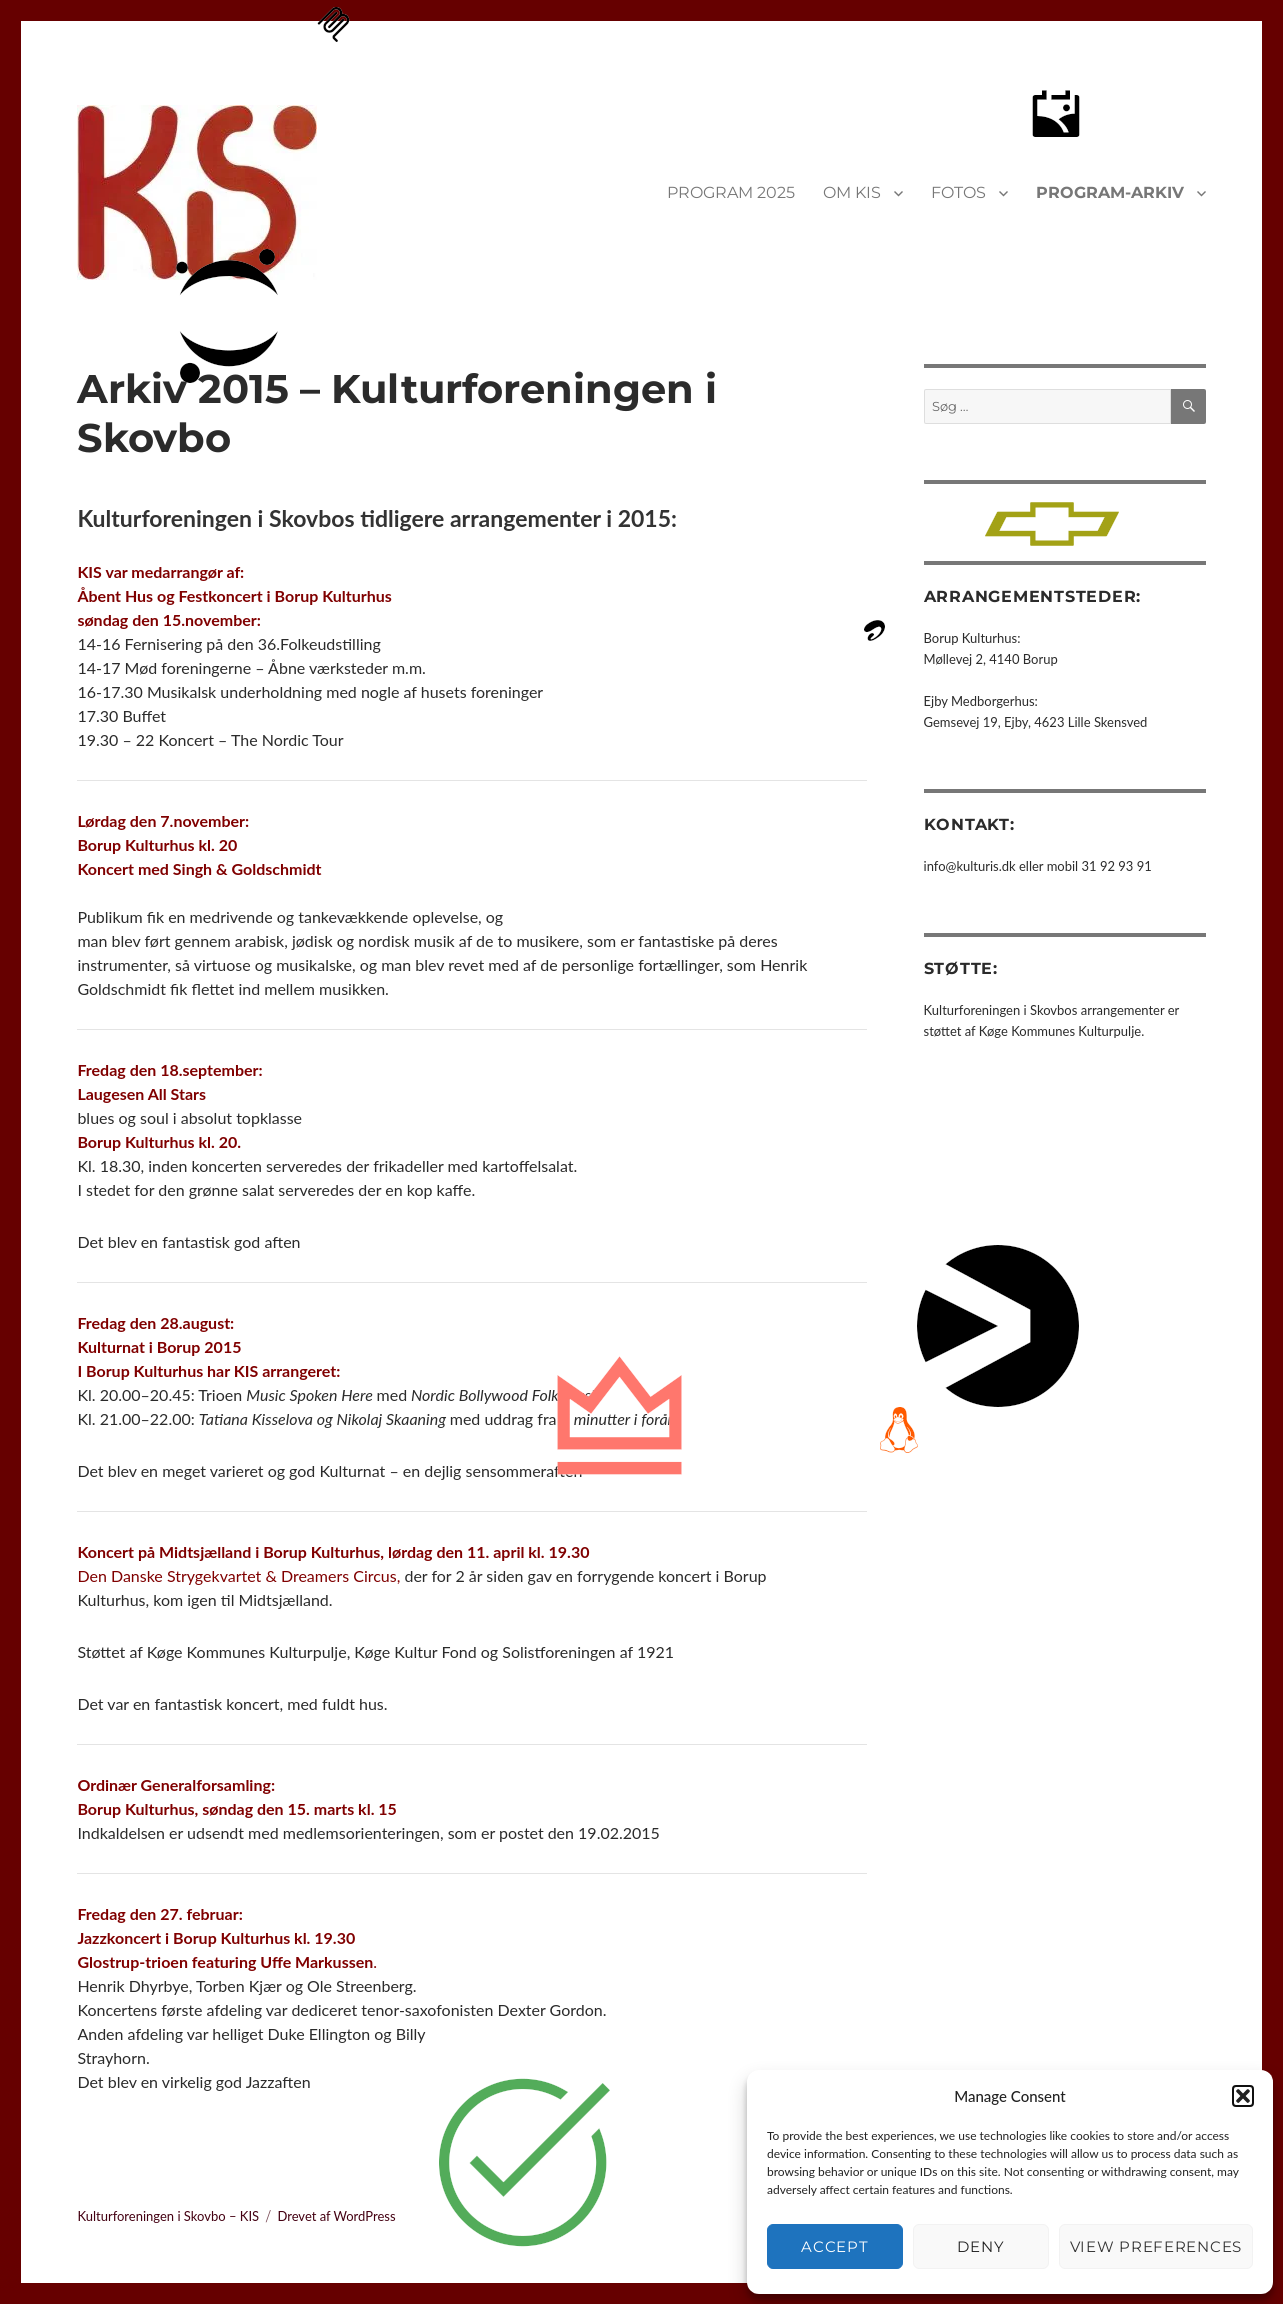 Image resolution: width=1283 pixels, height=2304 pixels. What do you see at coordinates (227, 316) in the screenshot?
I see `open Jupyter notebook environment` at bounding box center [227, 316].